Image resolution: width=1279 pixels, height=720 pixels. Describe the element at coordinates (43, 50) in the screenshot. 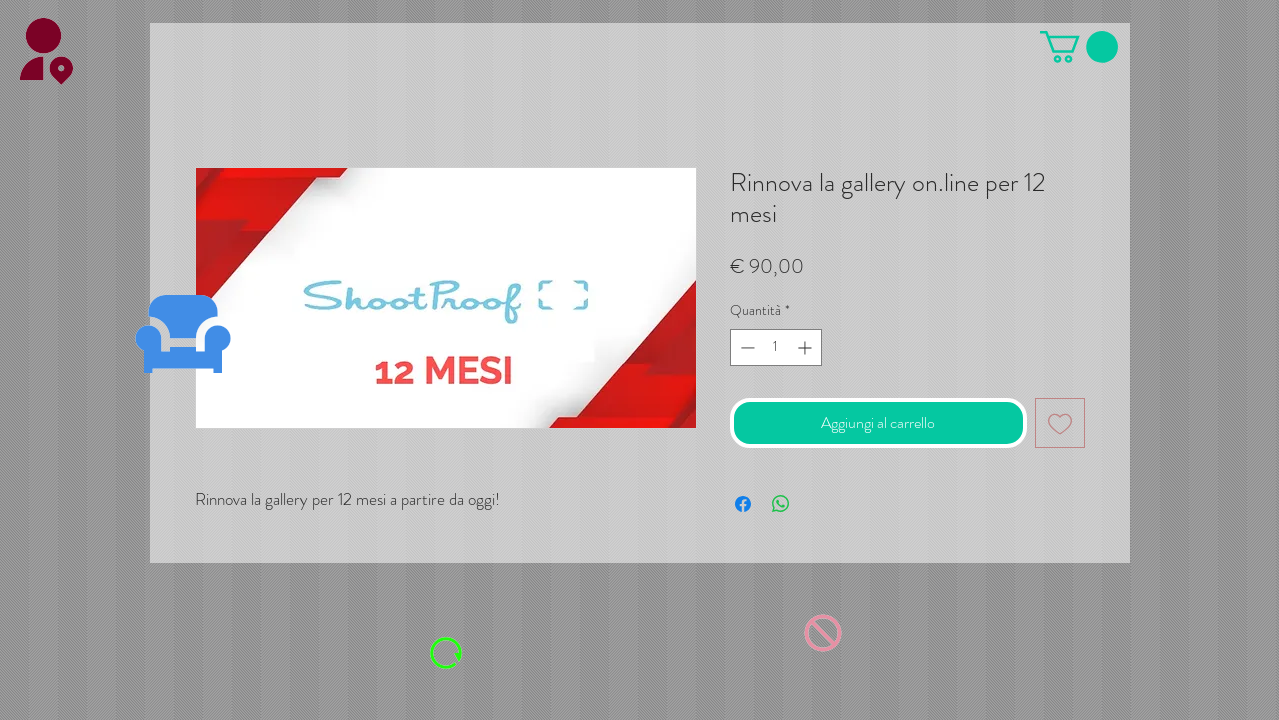

I see `view user's current location` at that location.